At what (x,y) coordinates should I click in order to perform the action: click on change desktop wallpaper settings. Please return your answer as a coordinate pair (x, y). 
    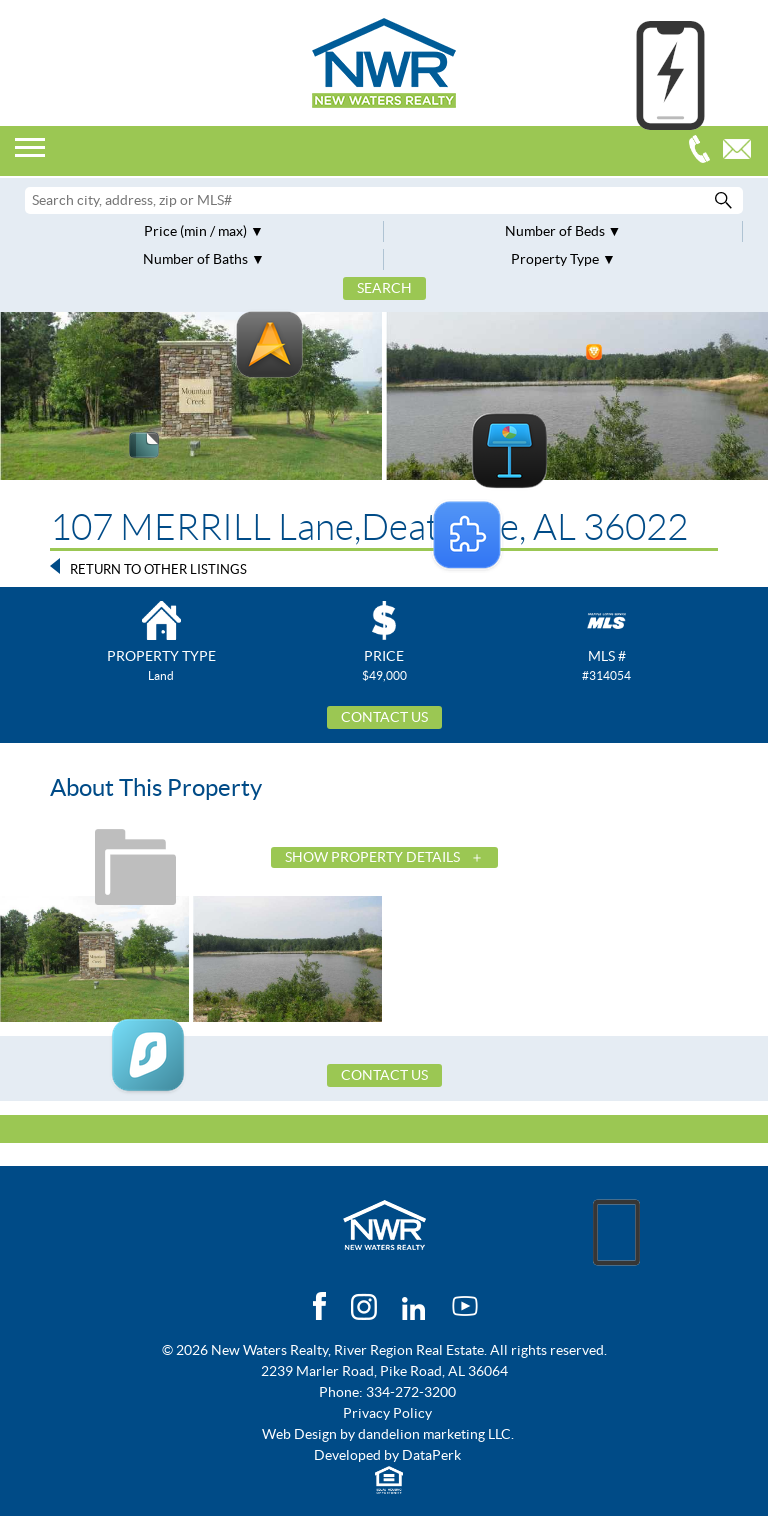
    Looking at the image, I should click on (144, 444).